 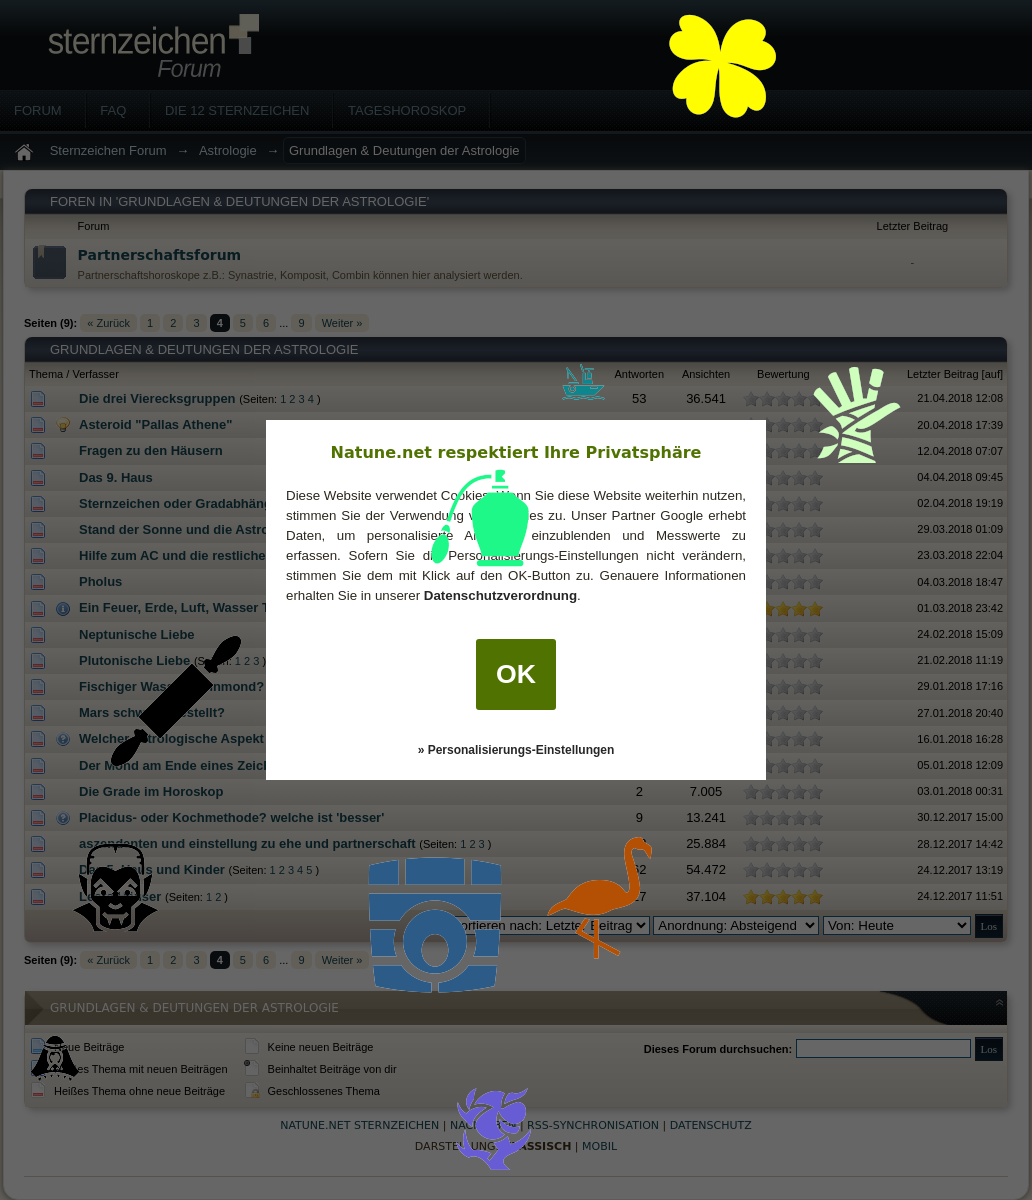 What do you see at coordinates (55, 1061) in the screenshot?
I see `select the cyclops character or creature` at bounding box center [55, 1061].